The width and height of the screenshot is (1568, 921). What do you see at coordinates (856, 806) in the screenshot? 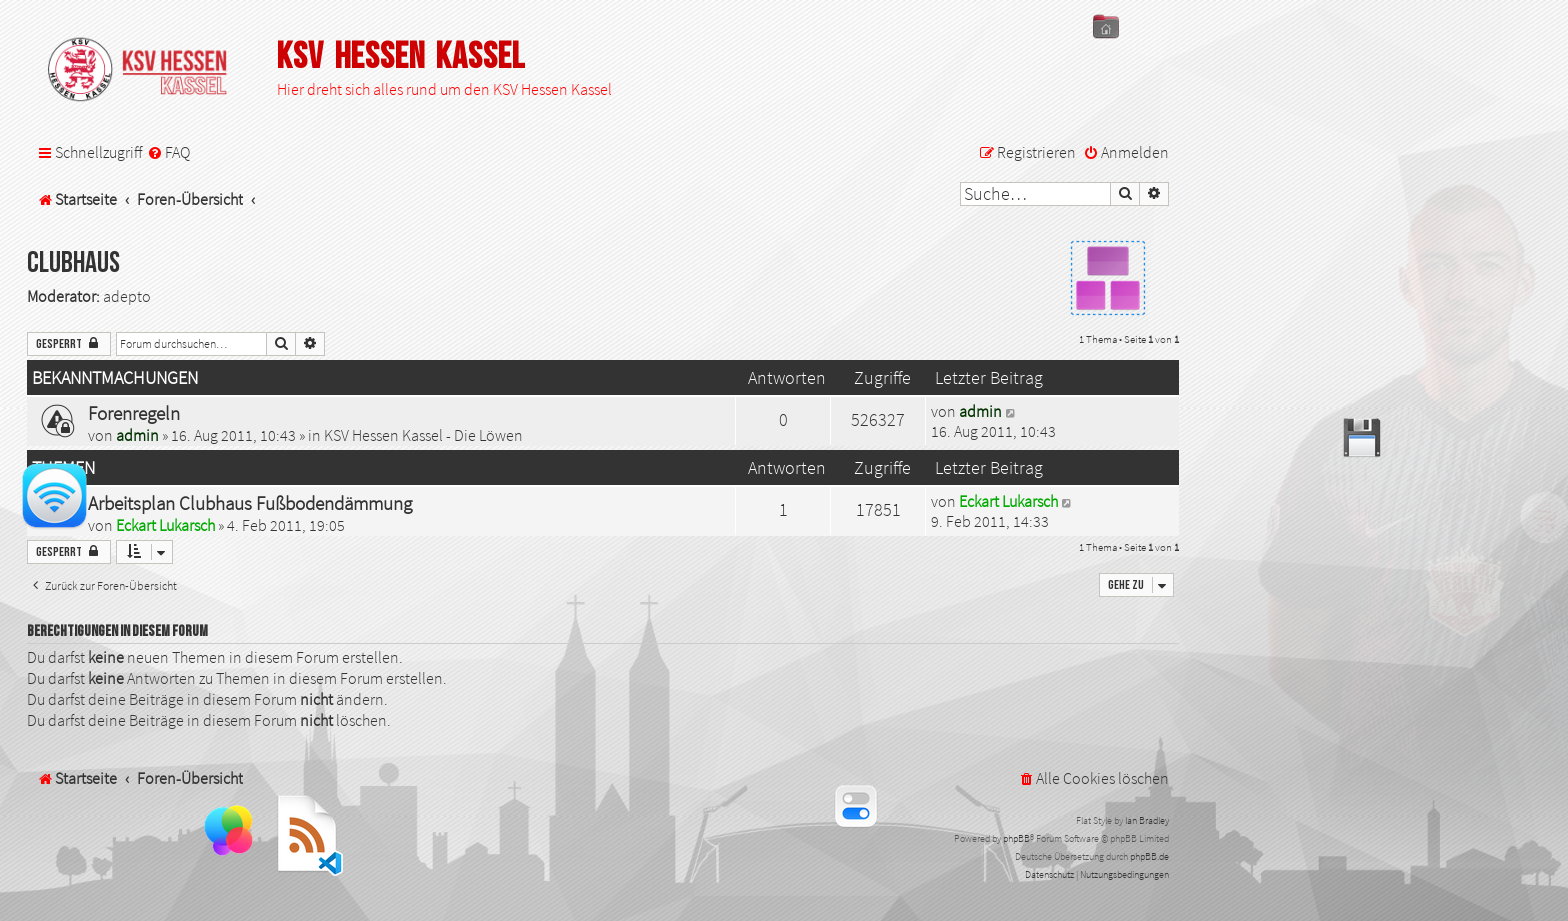
I see `open control center to adjust system settings` at bounding box center [856, 806].